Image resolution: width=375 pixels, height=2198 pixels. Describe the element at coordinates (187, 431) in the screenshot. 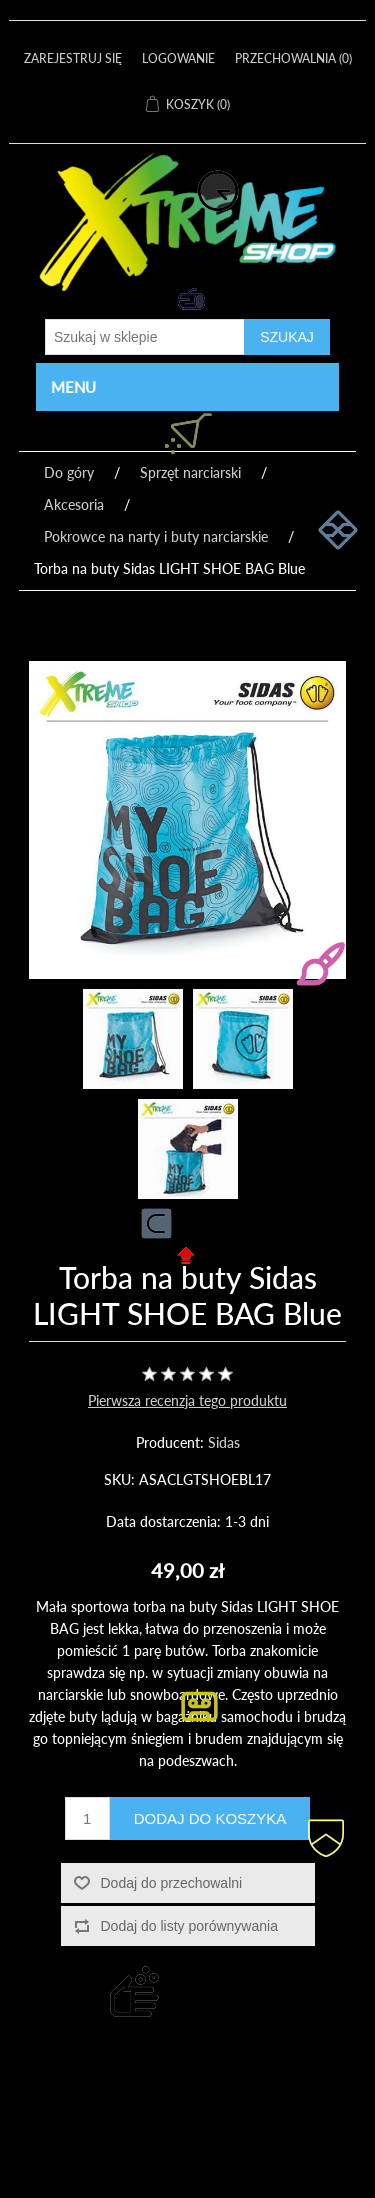

I see `indicates shower or bathroom facilities` at that location.